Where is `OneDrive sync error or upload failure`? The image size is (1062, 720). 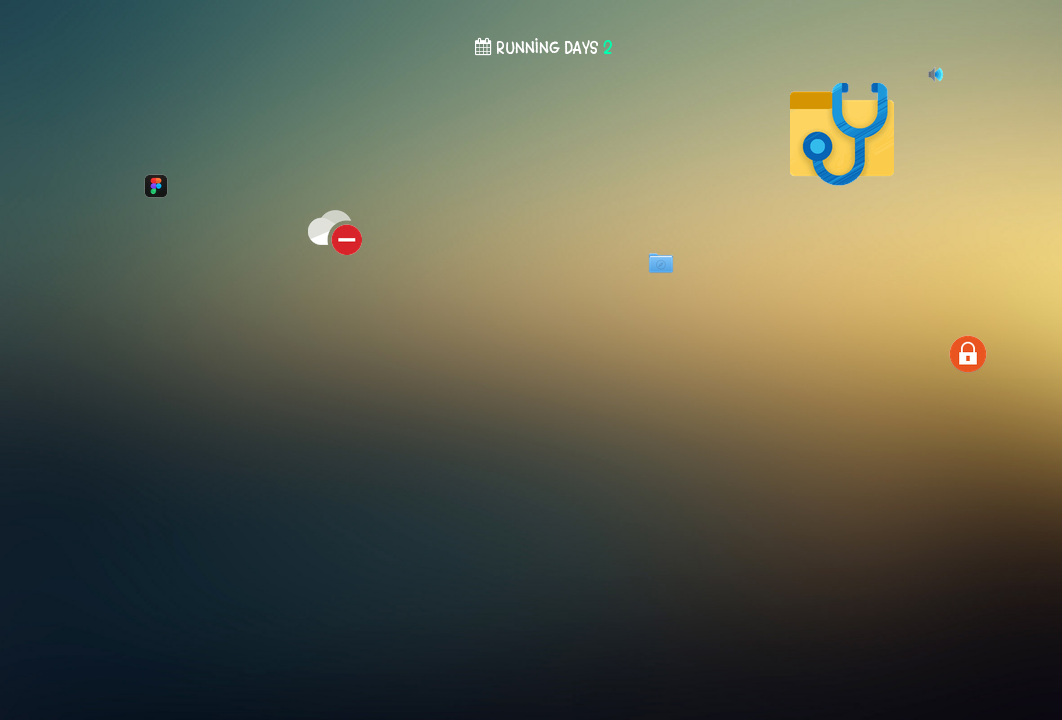 OneDrive sync error or upload failure is located at coordinates (335, 228).